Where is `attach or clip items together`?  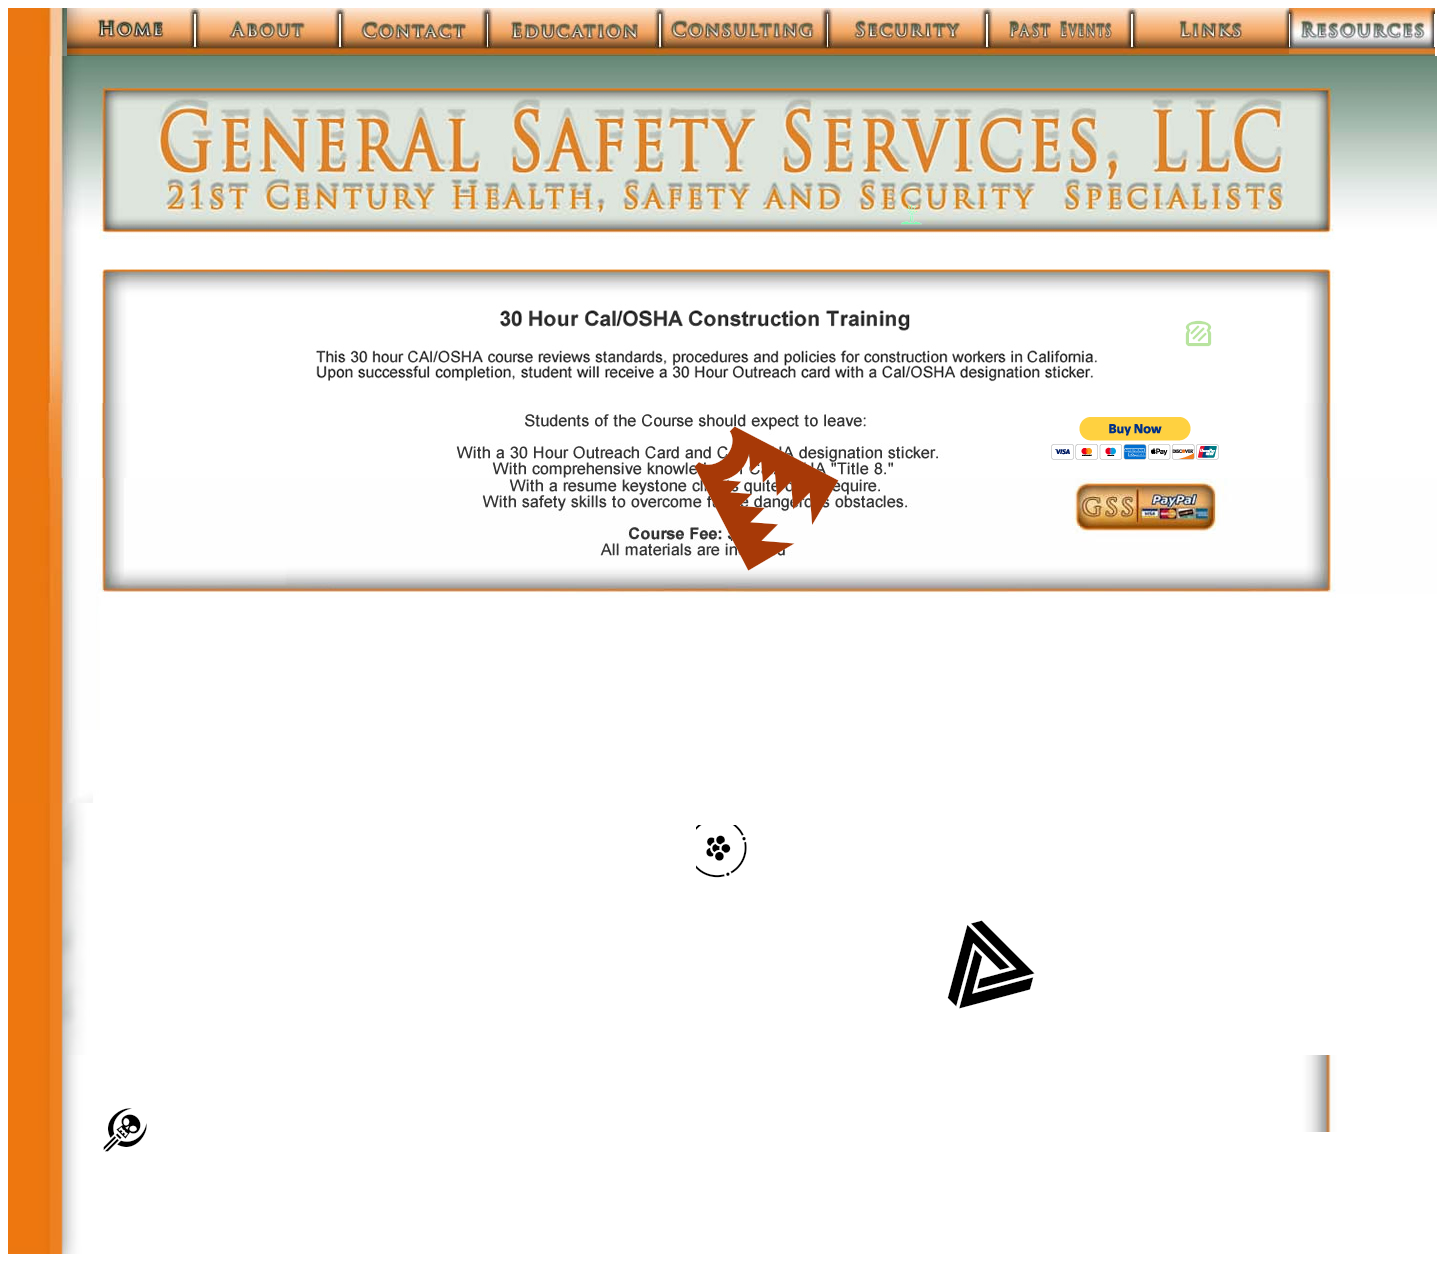
attach or clip items together is located at coordinates (766, 499).